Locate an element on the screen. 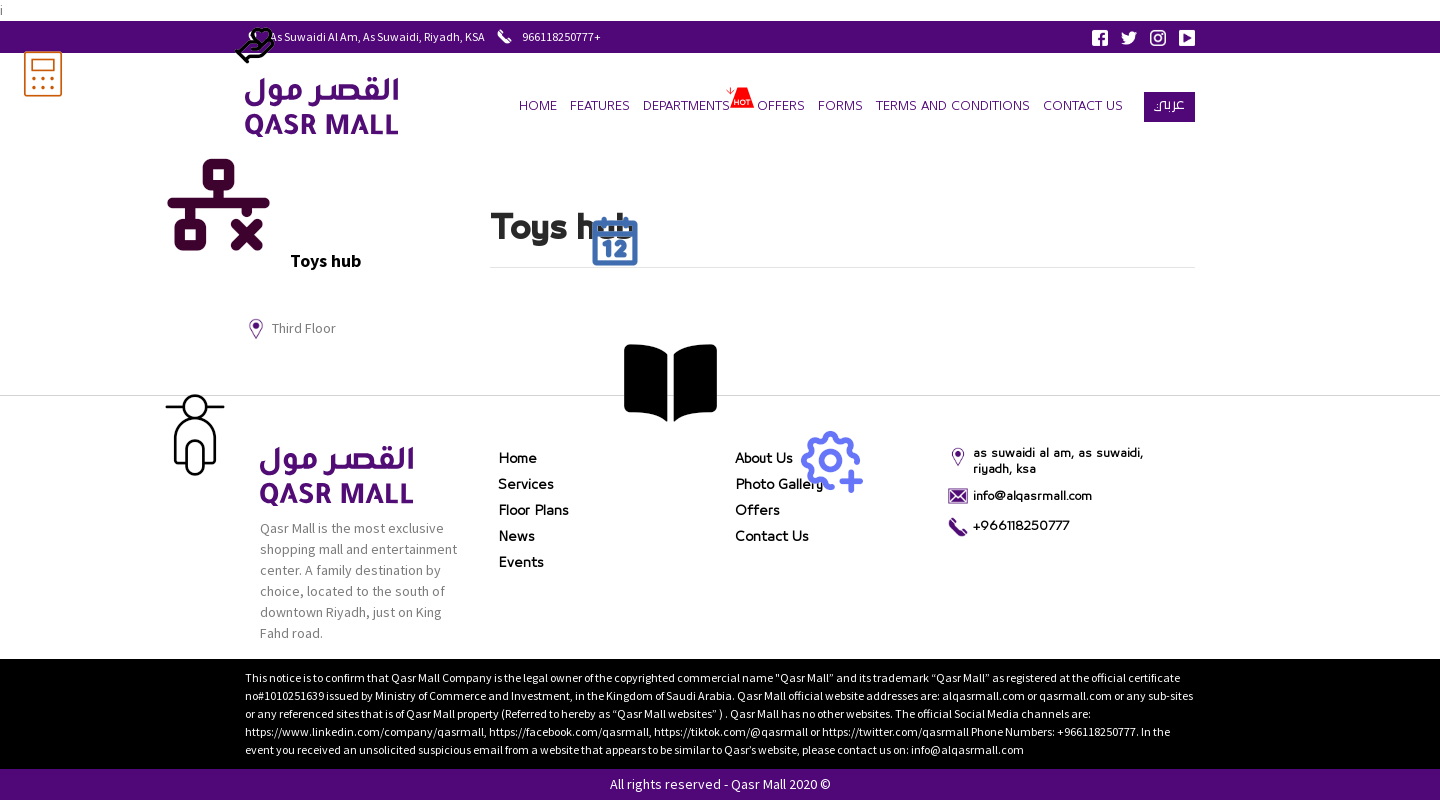 The image size is (1440, 800). view calendar or scheduled events is located at coordinates (615, 243).